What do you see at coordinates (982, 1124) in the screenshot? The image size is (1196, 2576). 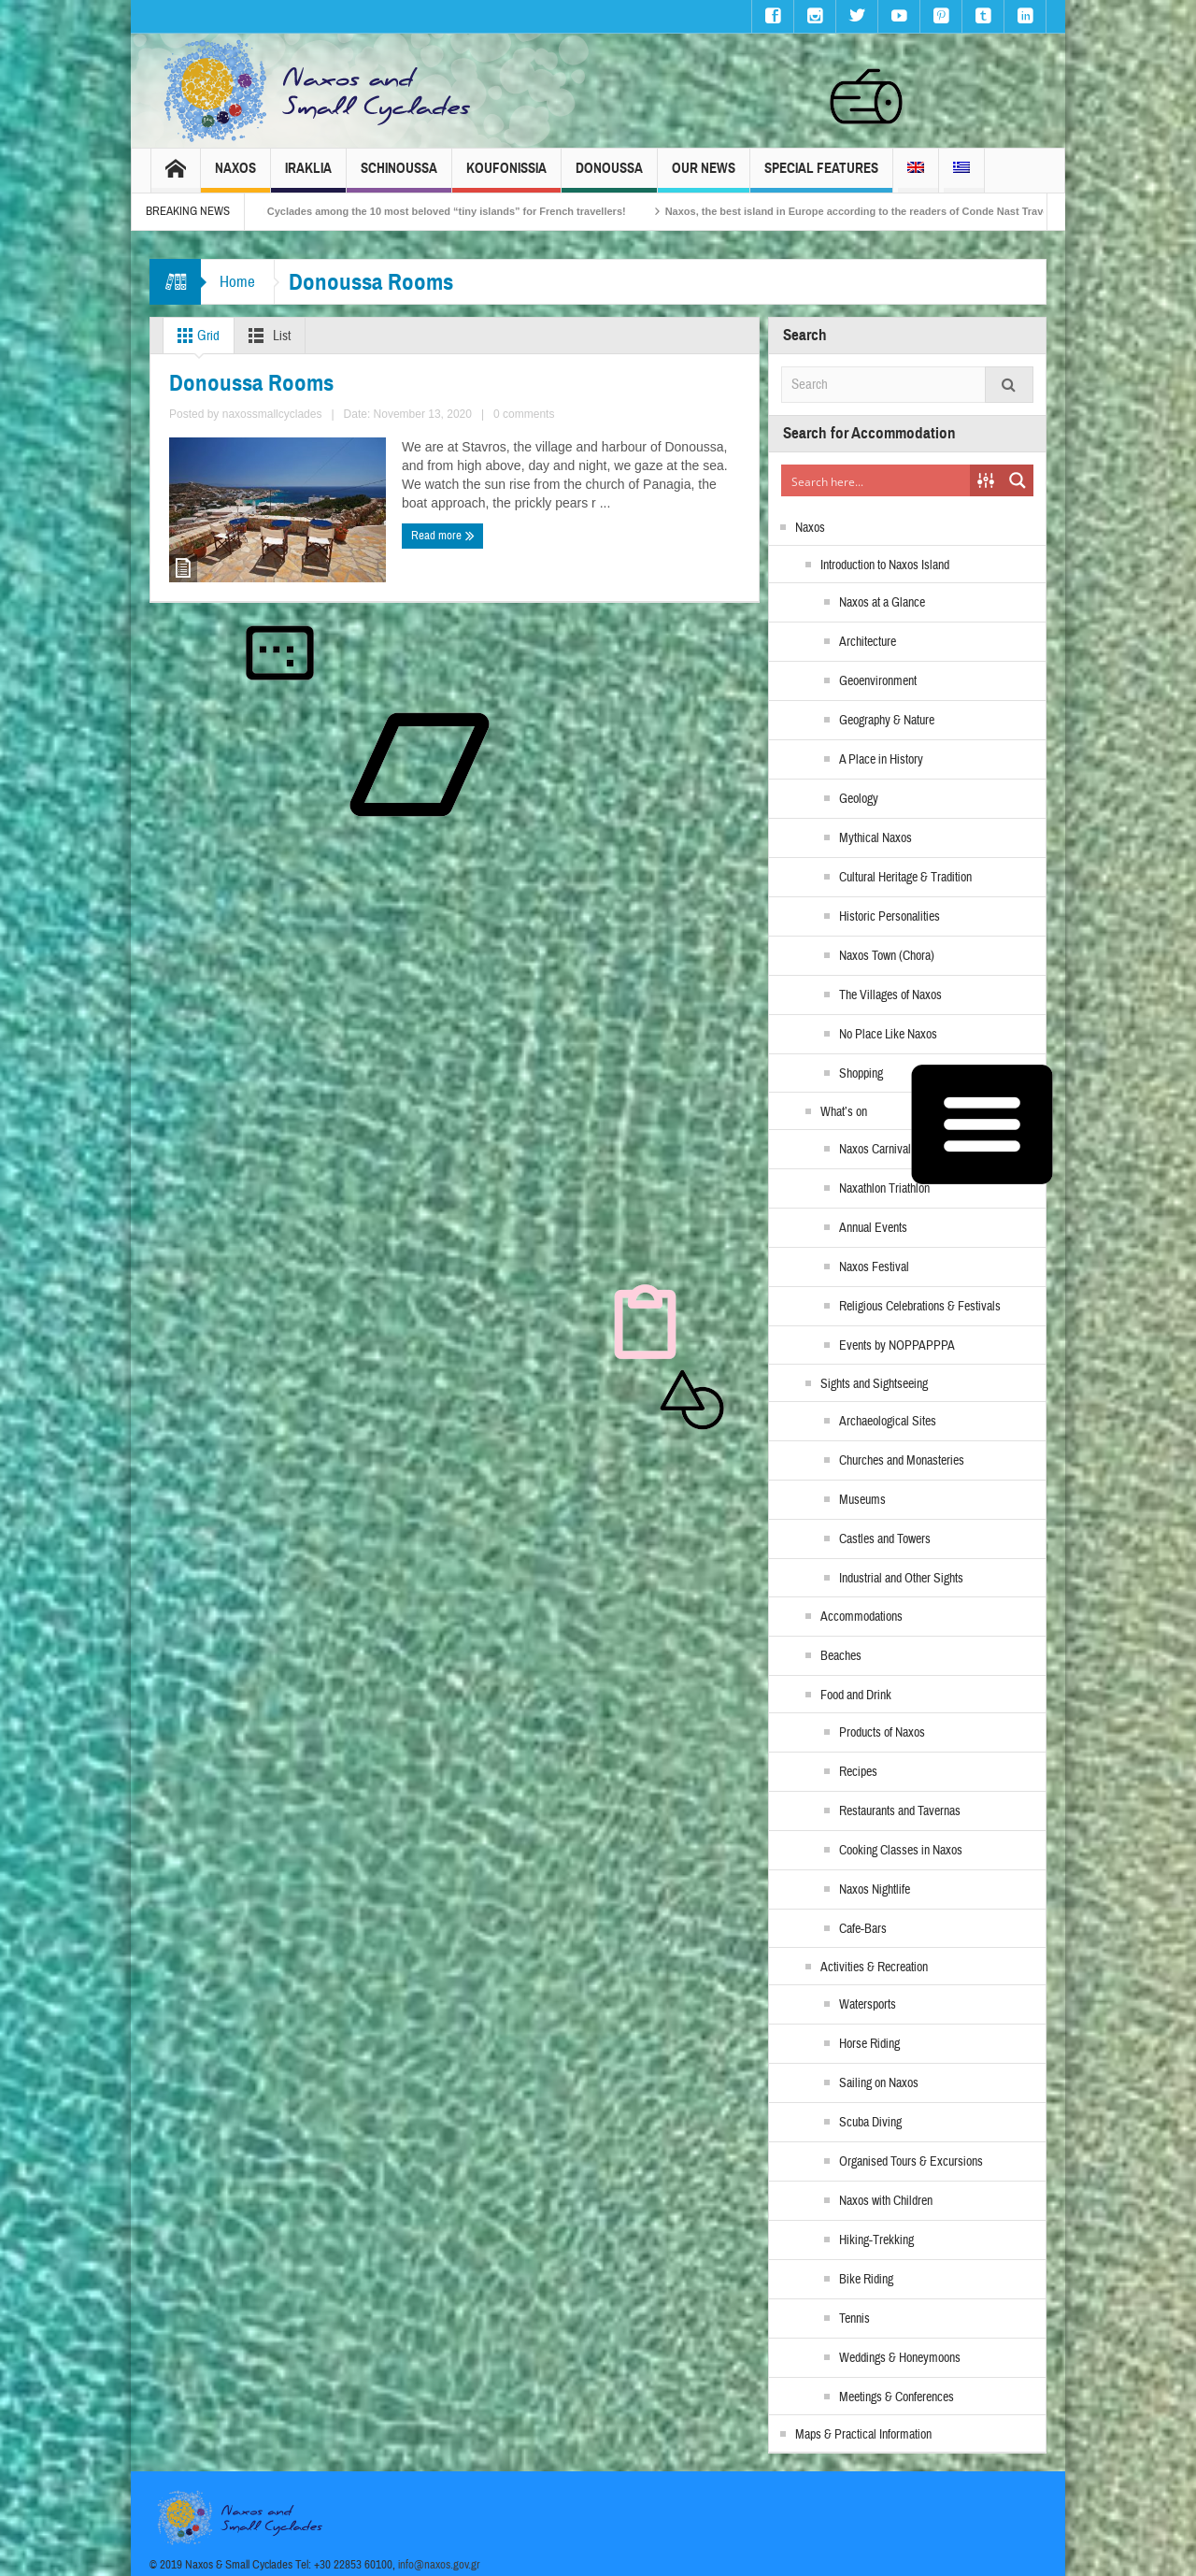 I see `view article or document content` at bounding box center [982, 1124].